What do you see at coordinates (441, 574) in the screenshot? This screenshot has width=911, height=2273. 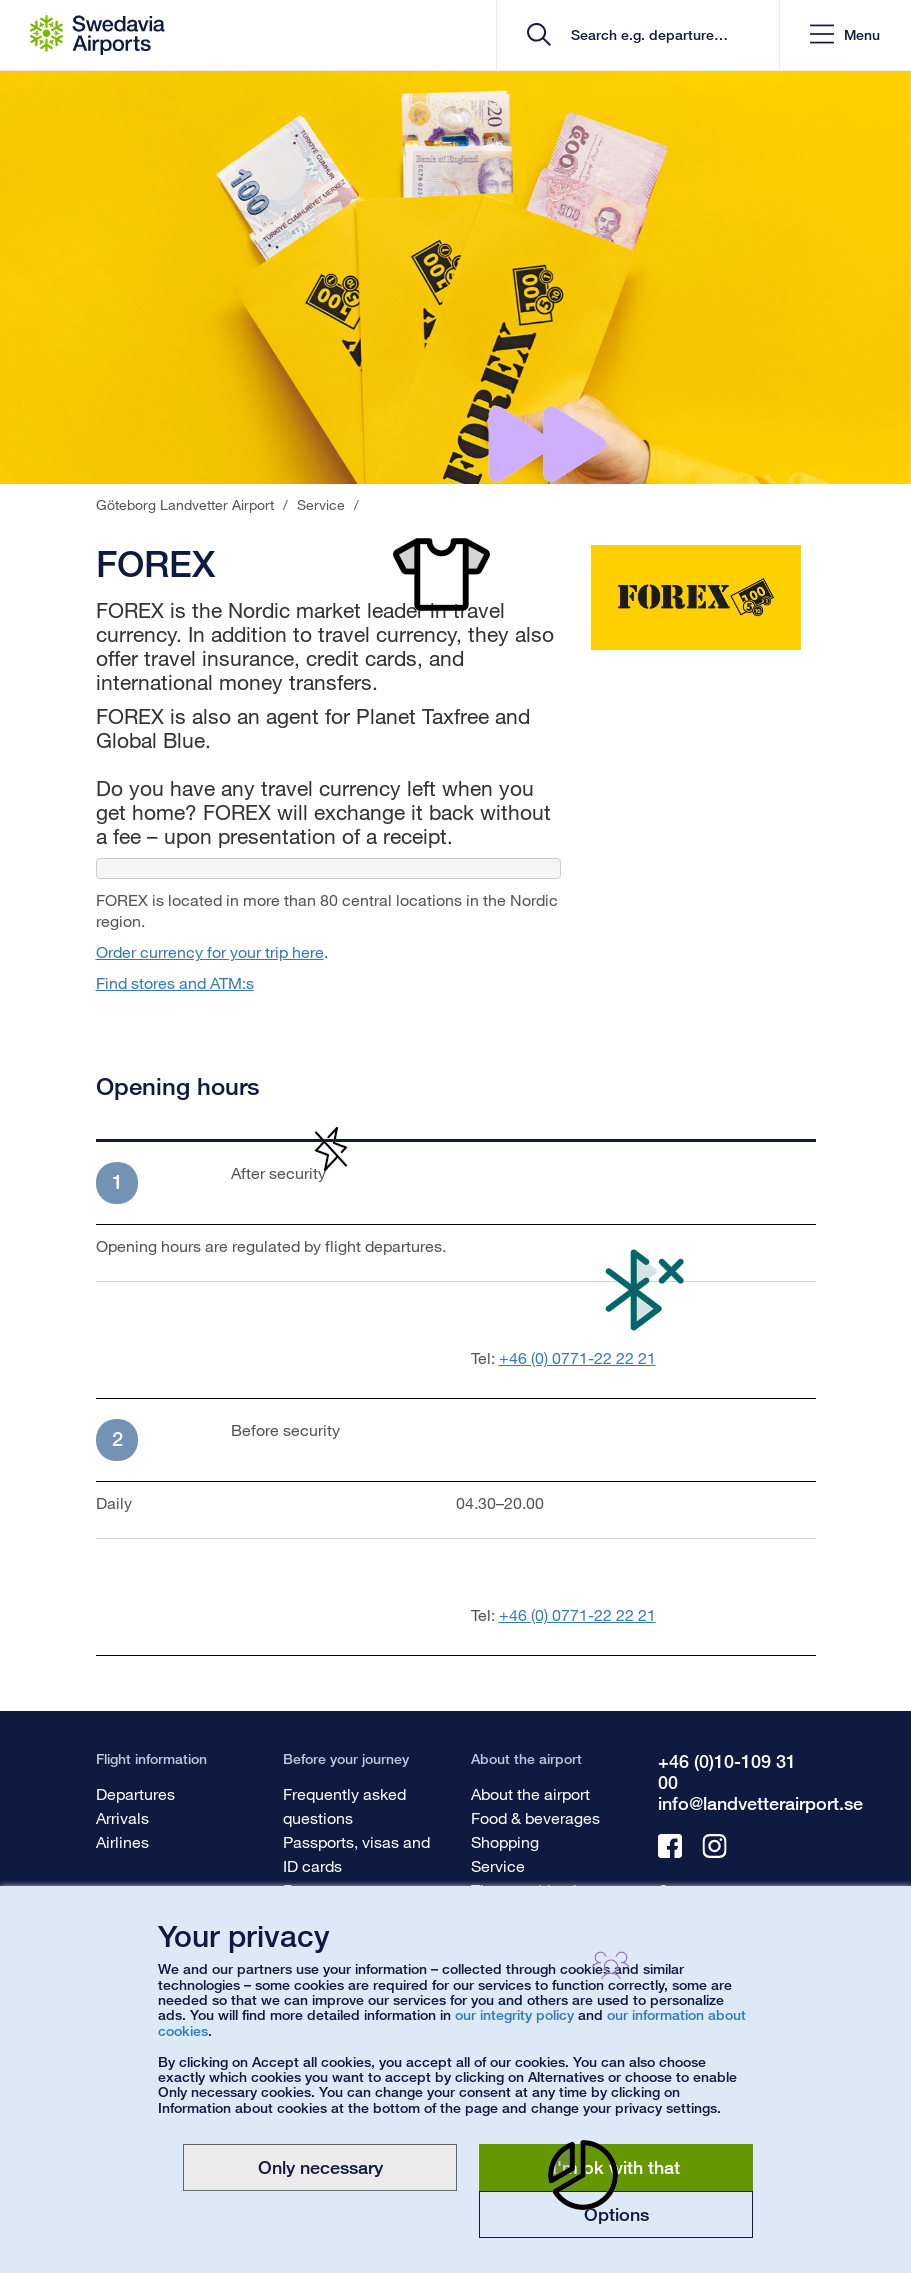 I see `browse clothing or apparel items` at bounding box center [441, 574].